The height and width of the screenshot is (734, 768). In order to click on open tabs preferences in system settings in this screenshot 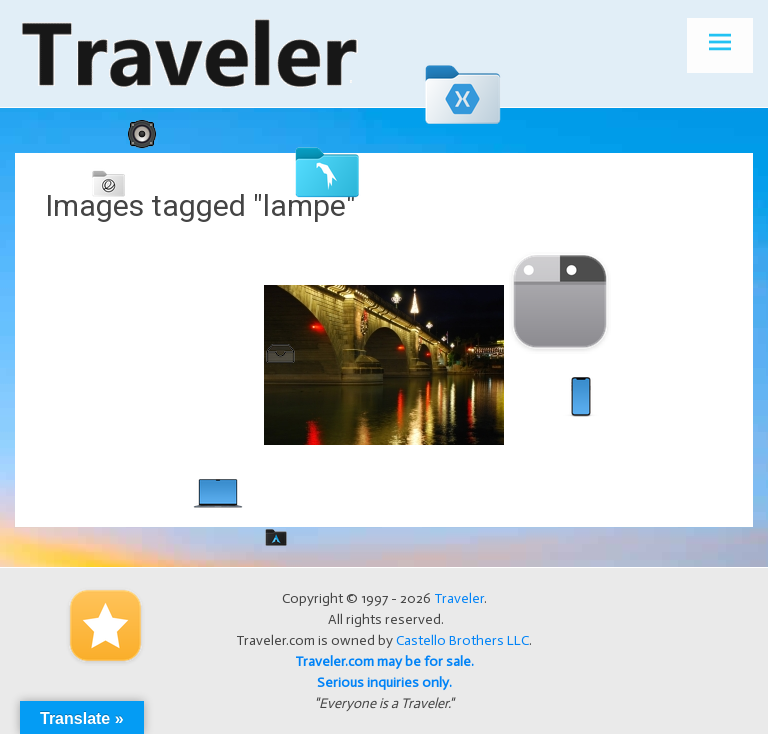, I will do `click(560, 303)`.